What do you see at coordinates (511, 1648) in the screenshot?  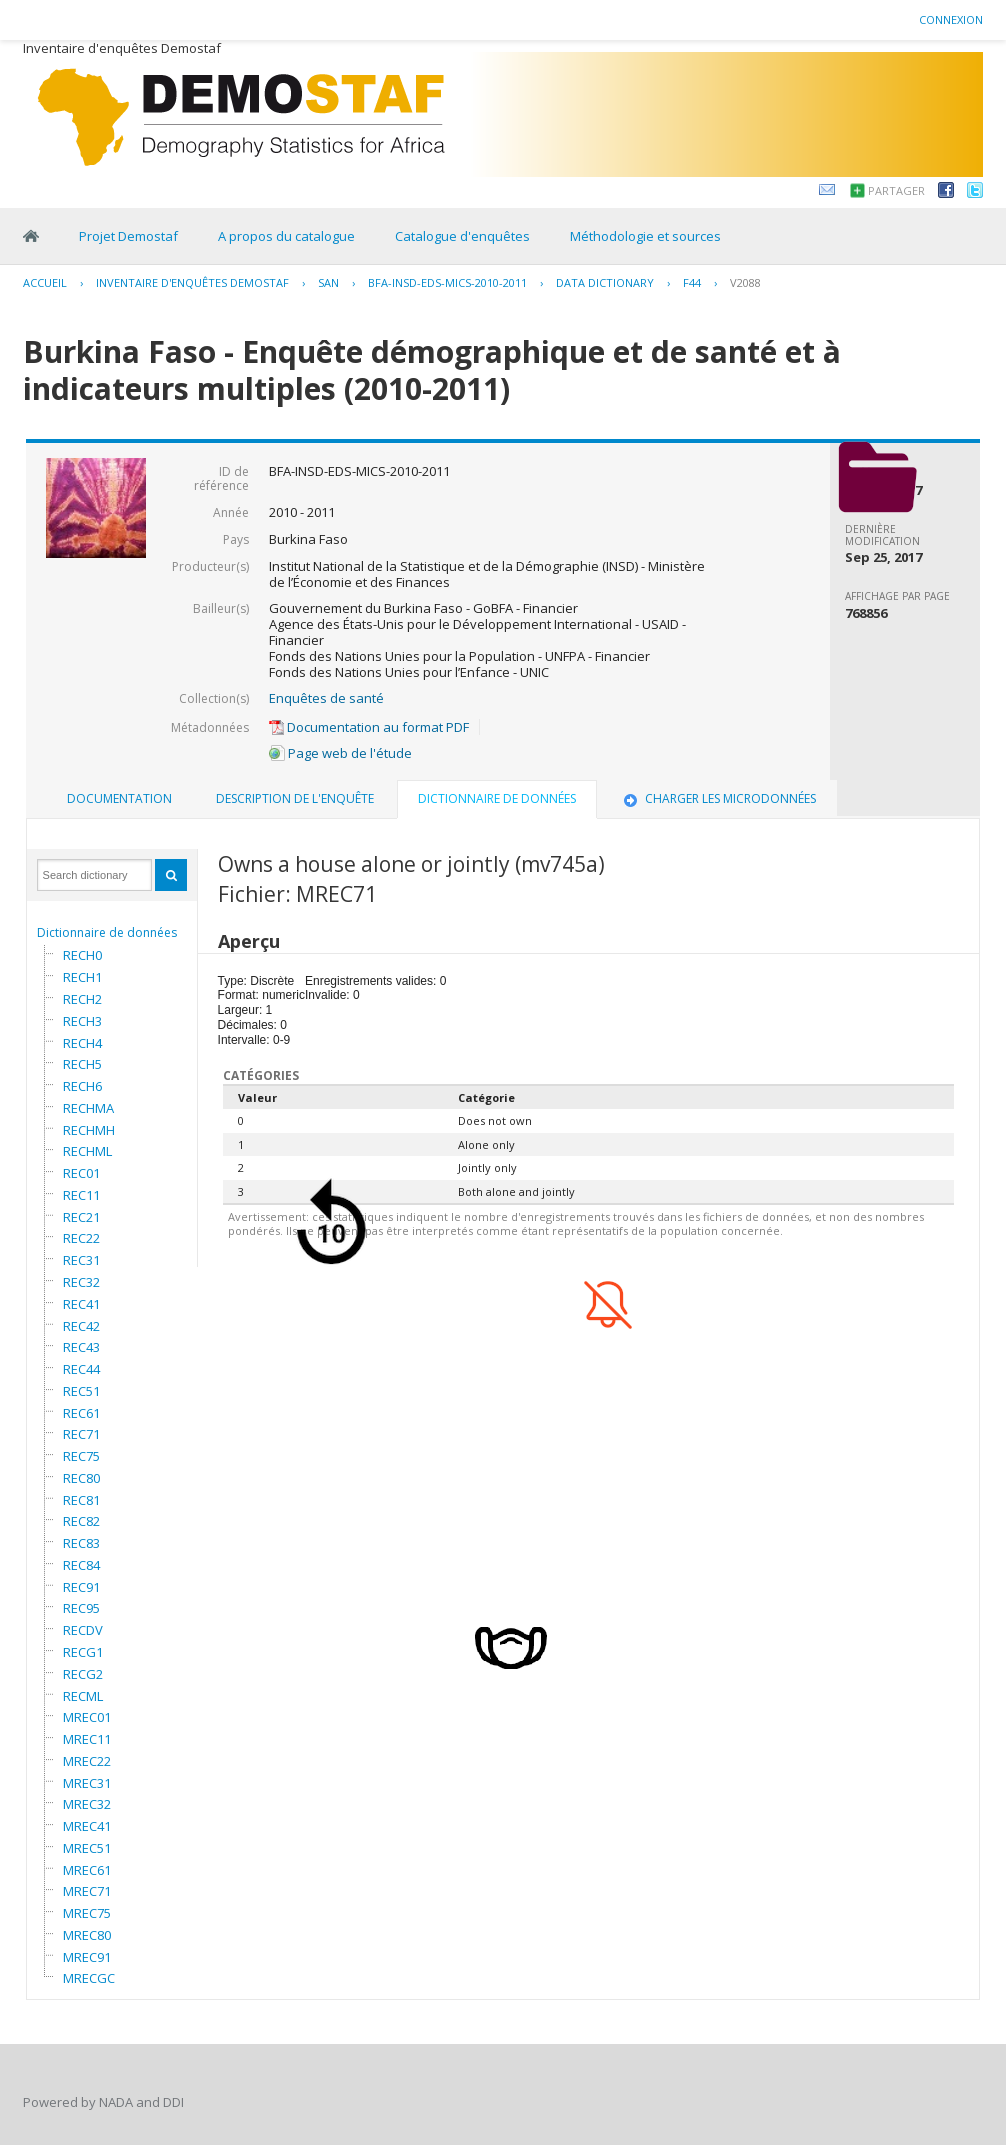 I see `indicates face mask required` at bounding box center [511, 1648].